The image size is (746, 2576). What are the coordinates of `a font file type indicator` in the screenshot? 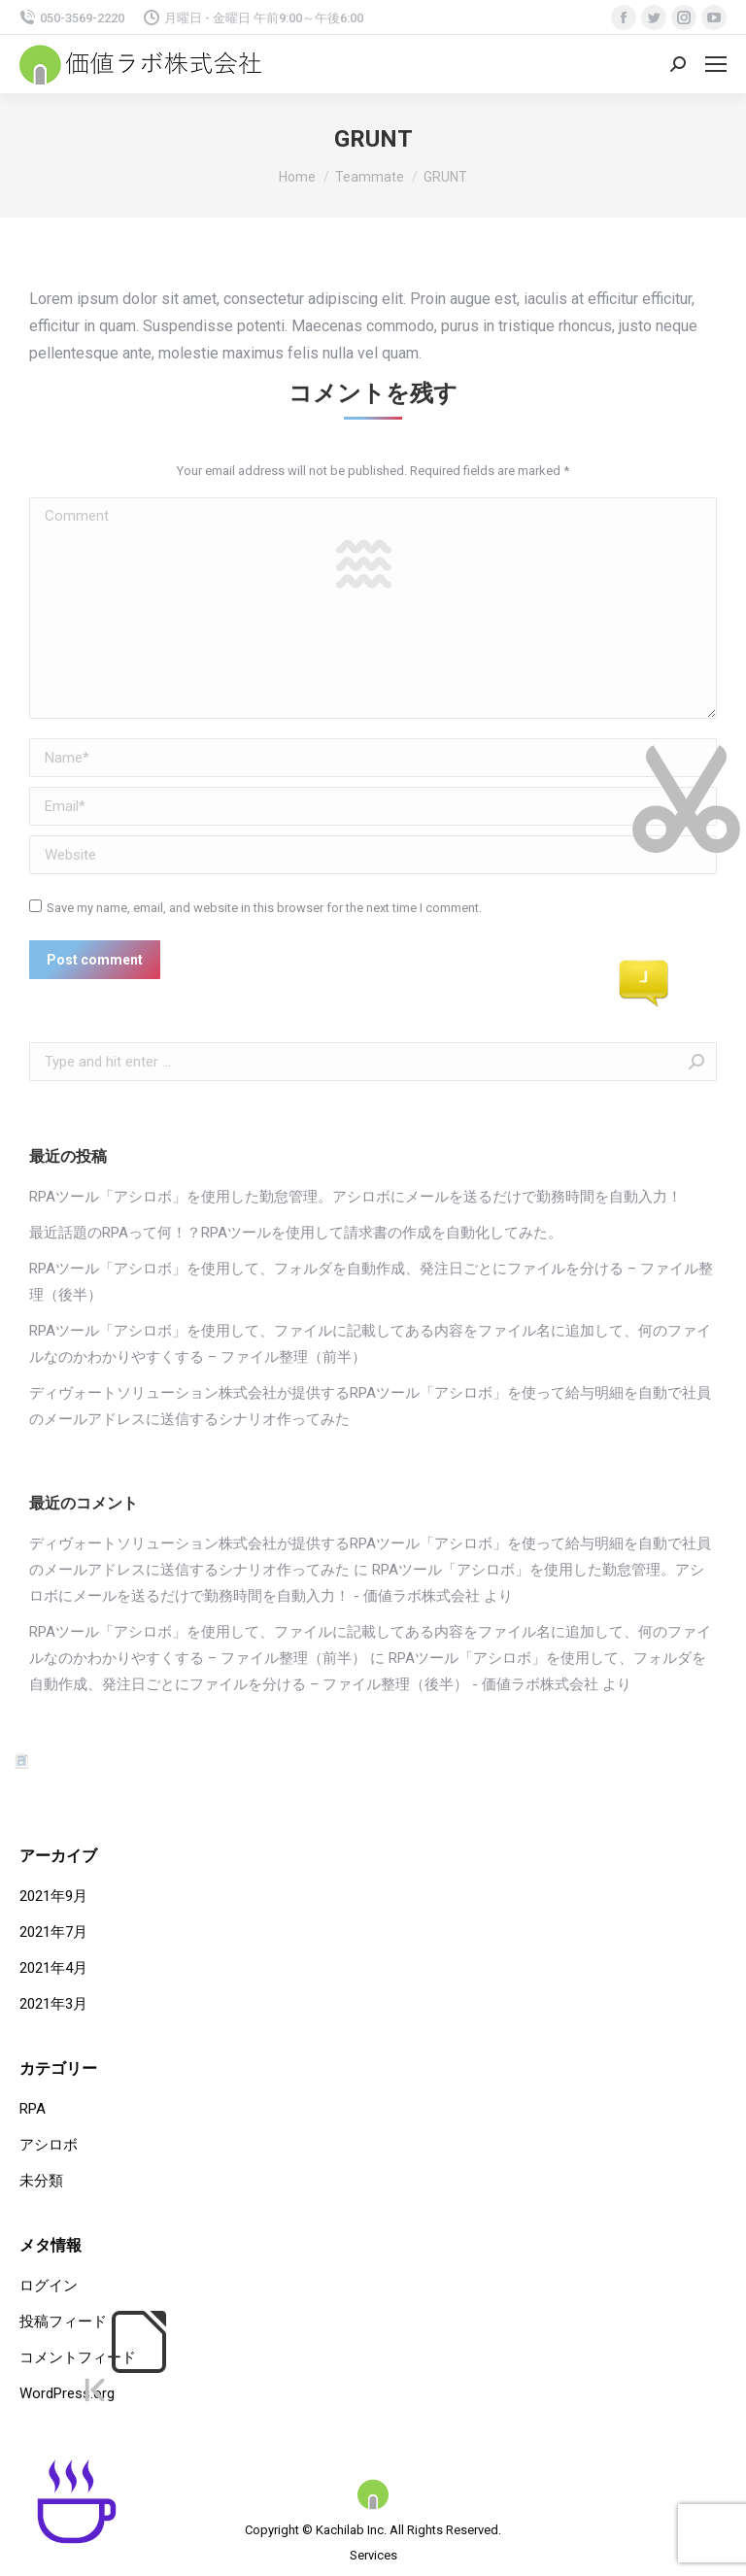 It's located at (21, 1760).